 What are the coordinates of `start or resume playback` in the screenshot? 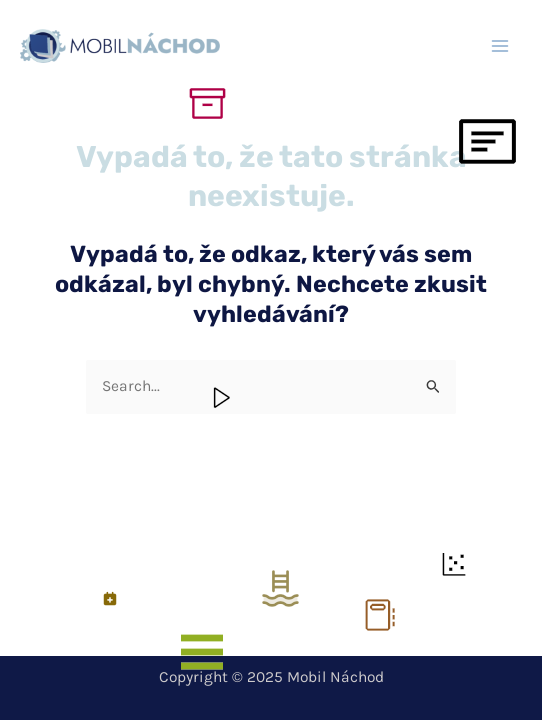 It's located at (222, 397).